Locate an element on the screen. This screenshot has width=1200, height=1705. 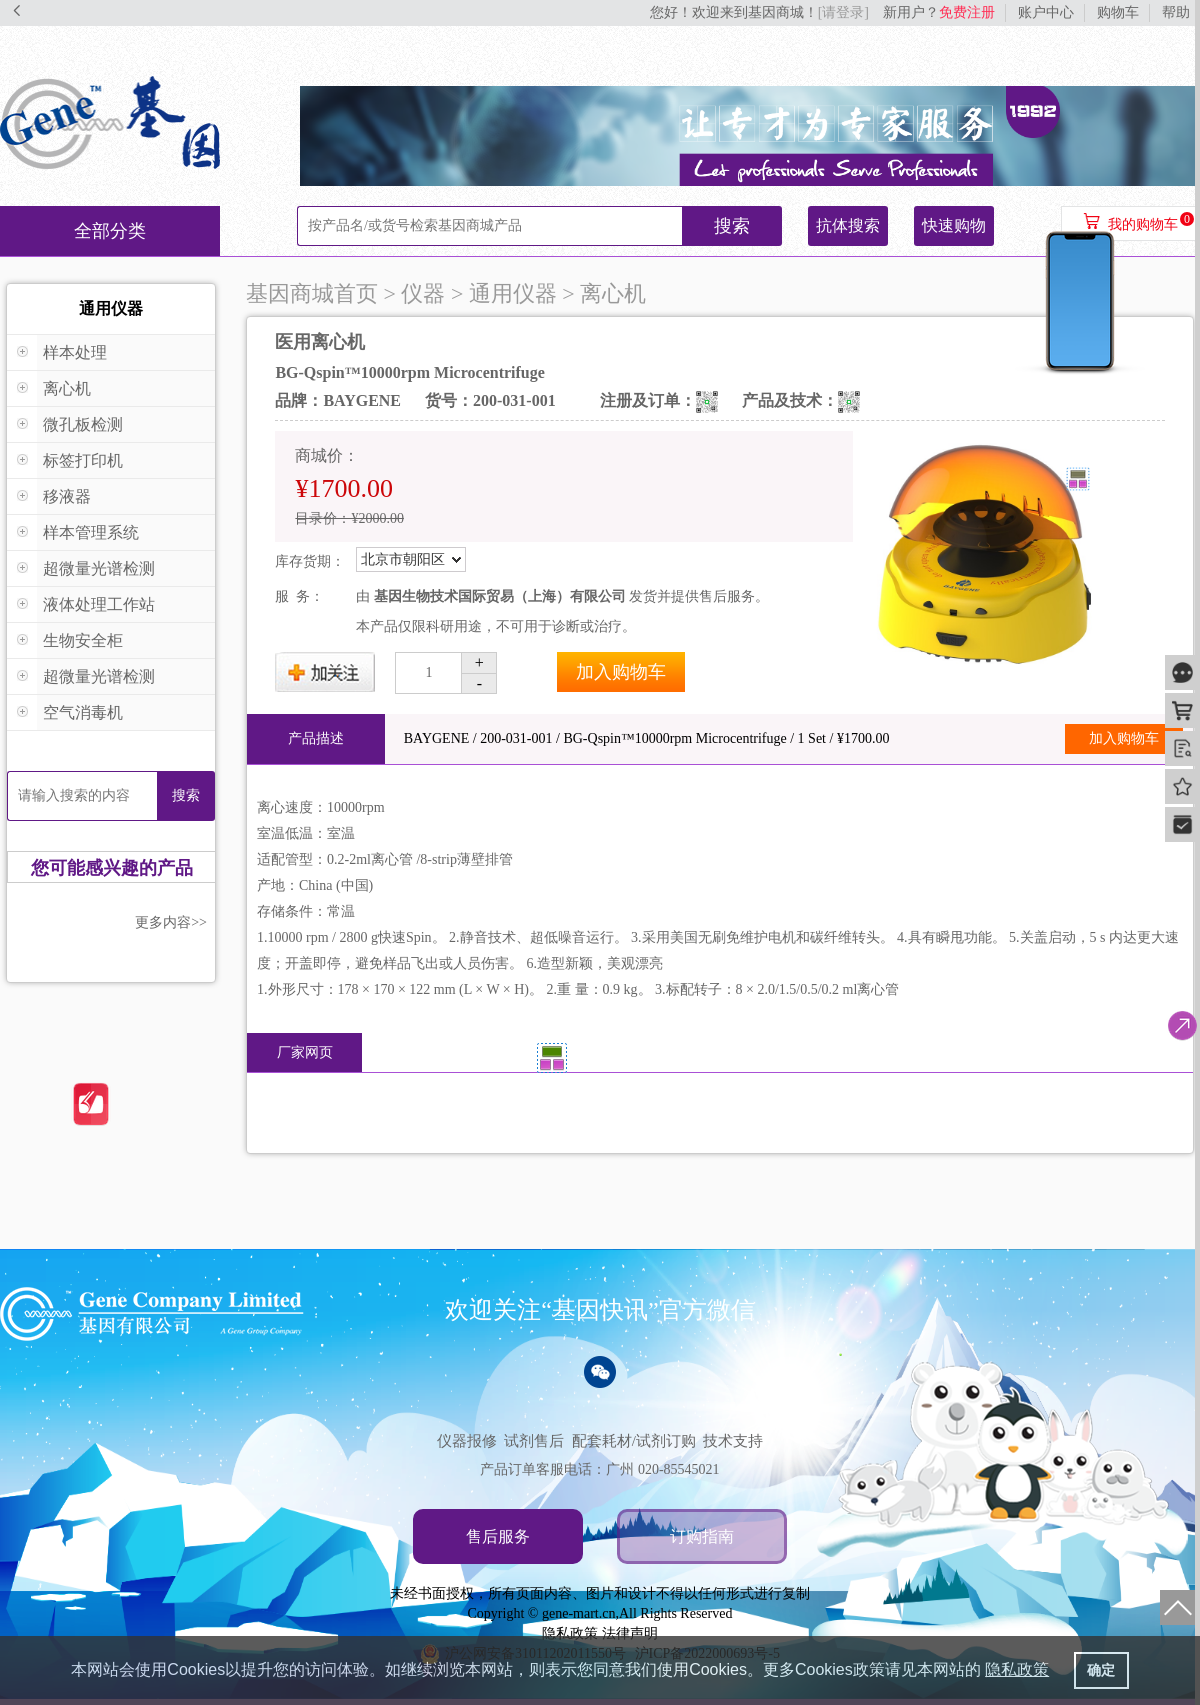
open text-to-speech settings is located at coordinates (825, 1334).